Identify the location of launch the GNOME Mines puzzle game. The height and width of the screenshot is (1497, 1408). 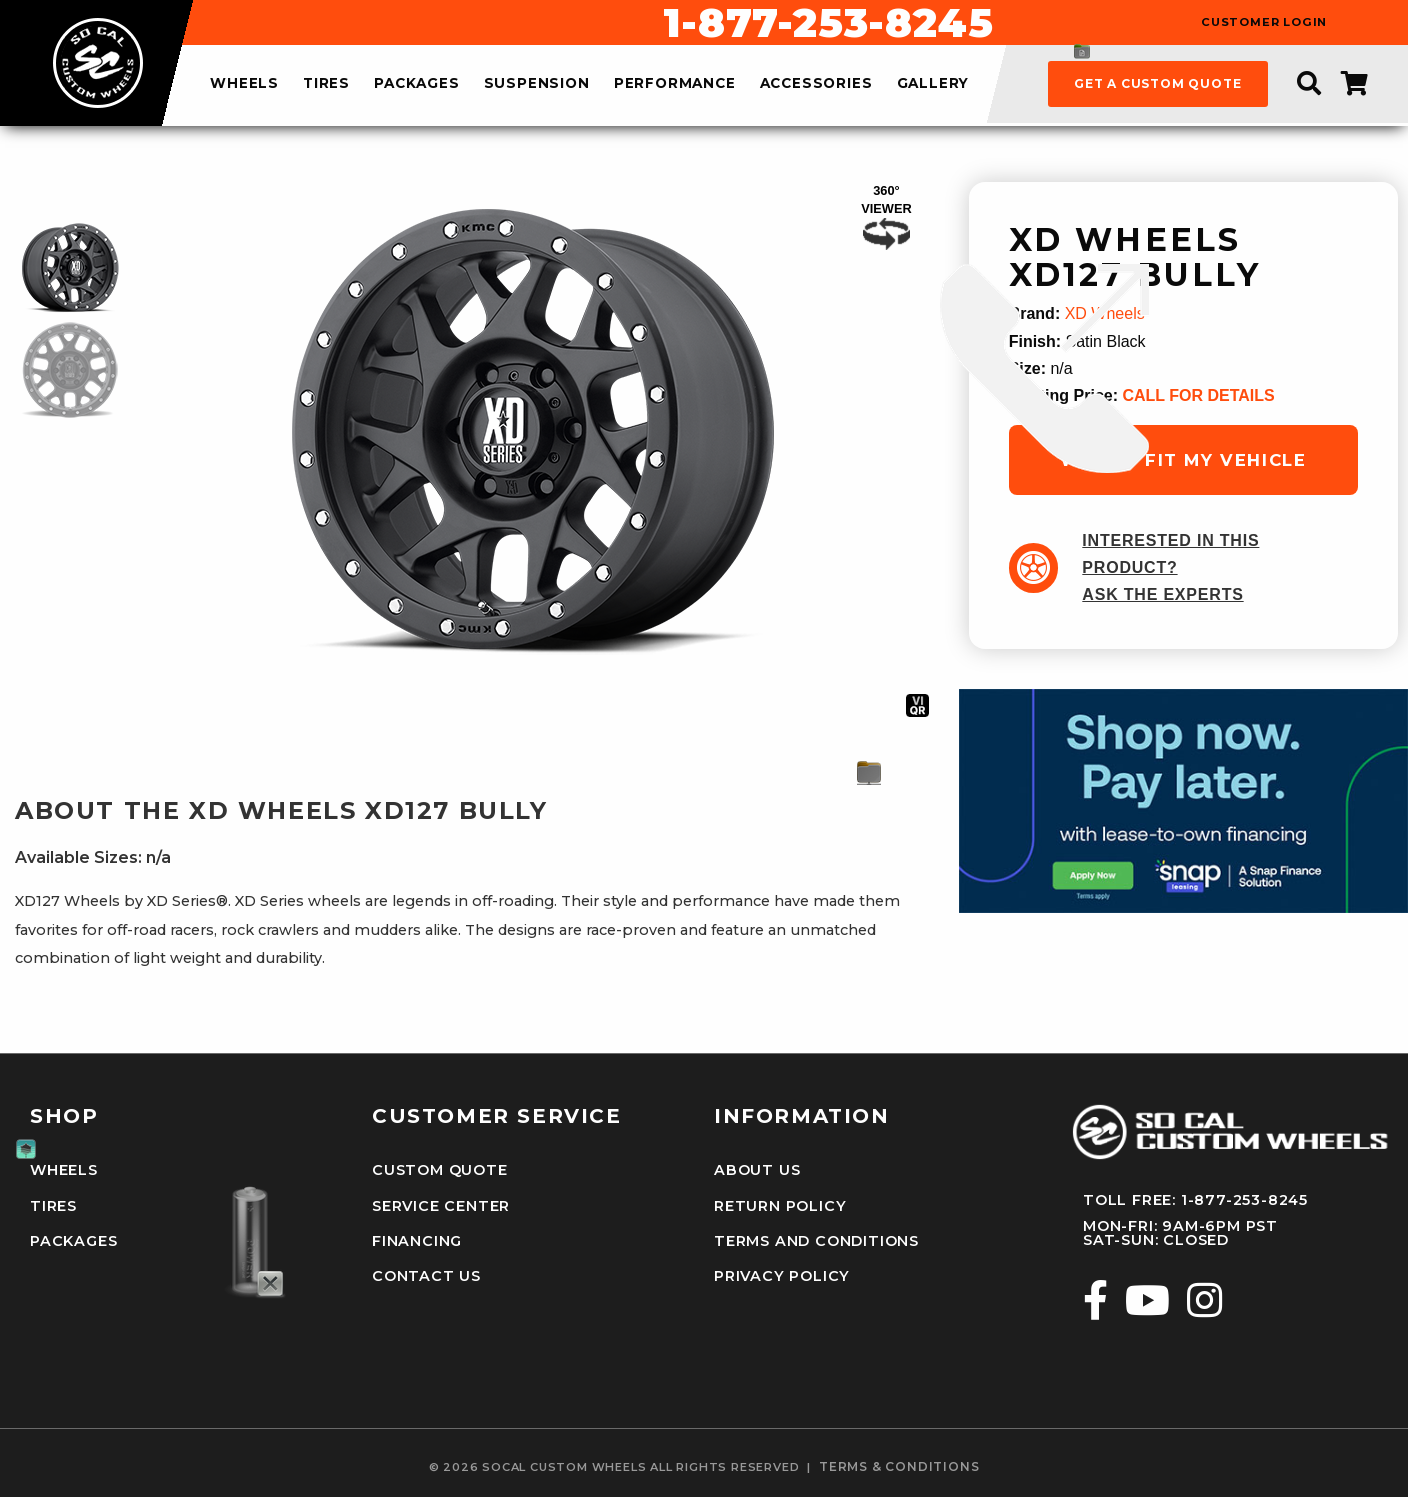
(26, 1149).